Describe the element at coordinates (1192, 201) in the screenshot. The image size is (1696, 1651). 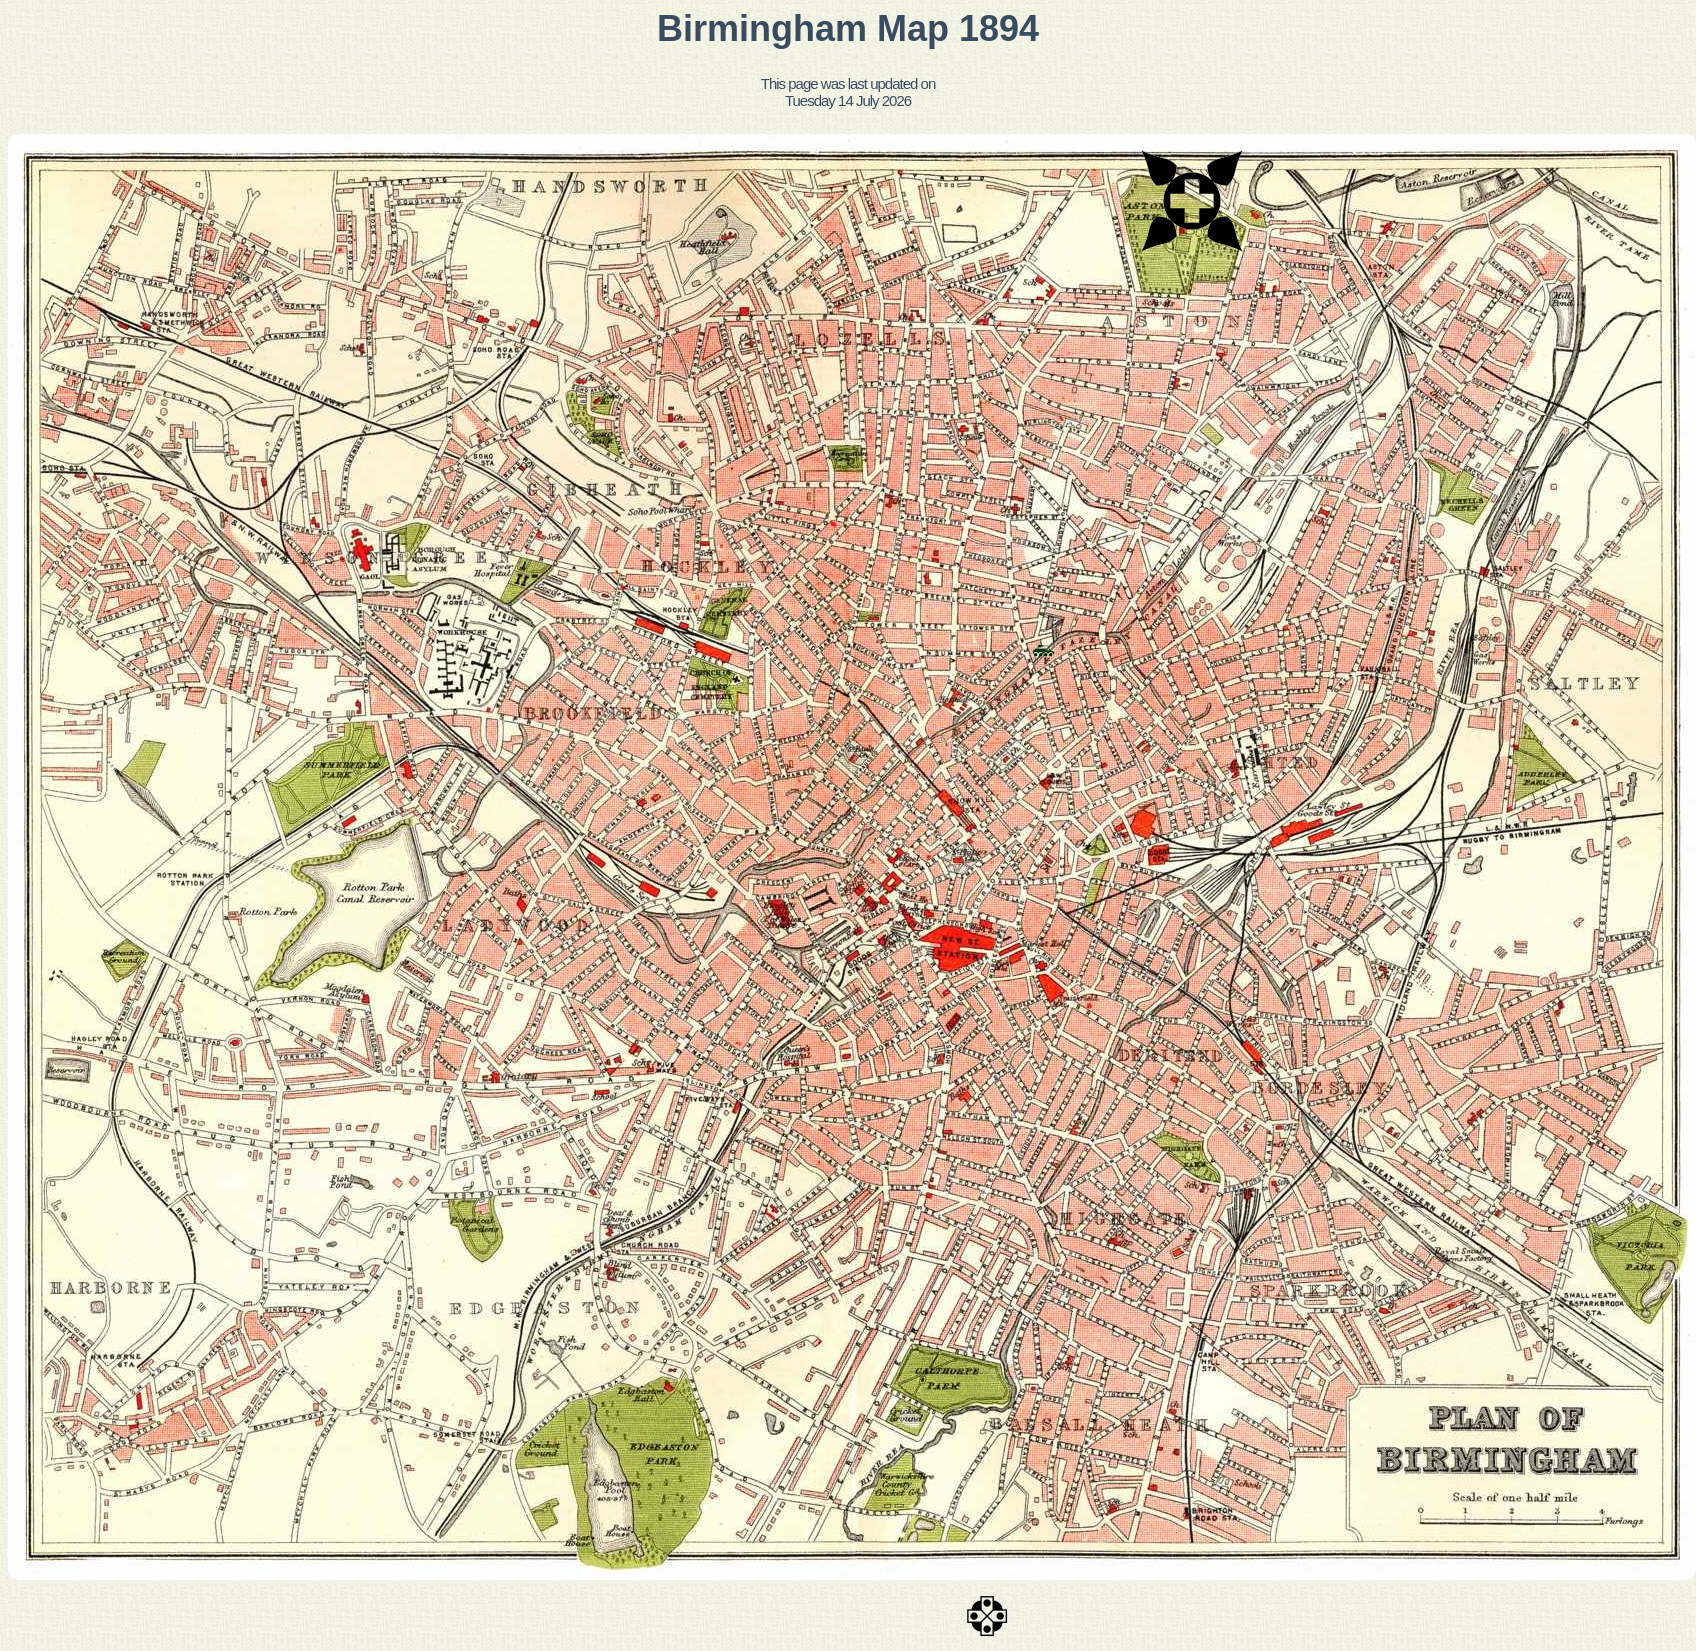
I see `indicates level four or advanced tier achievement` at that location.